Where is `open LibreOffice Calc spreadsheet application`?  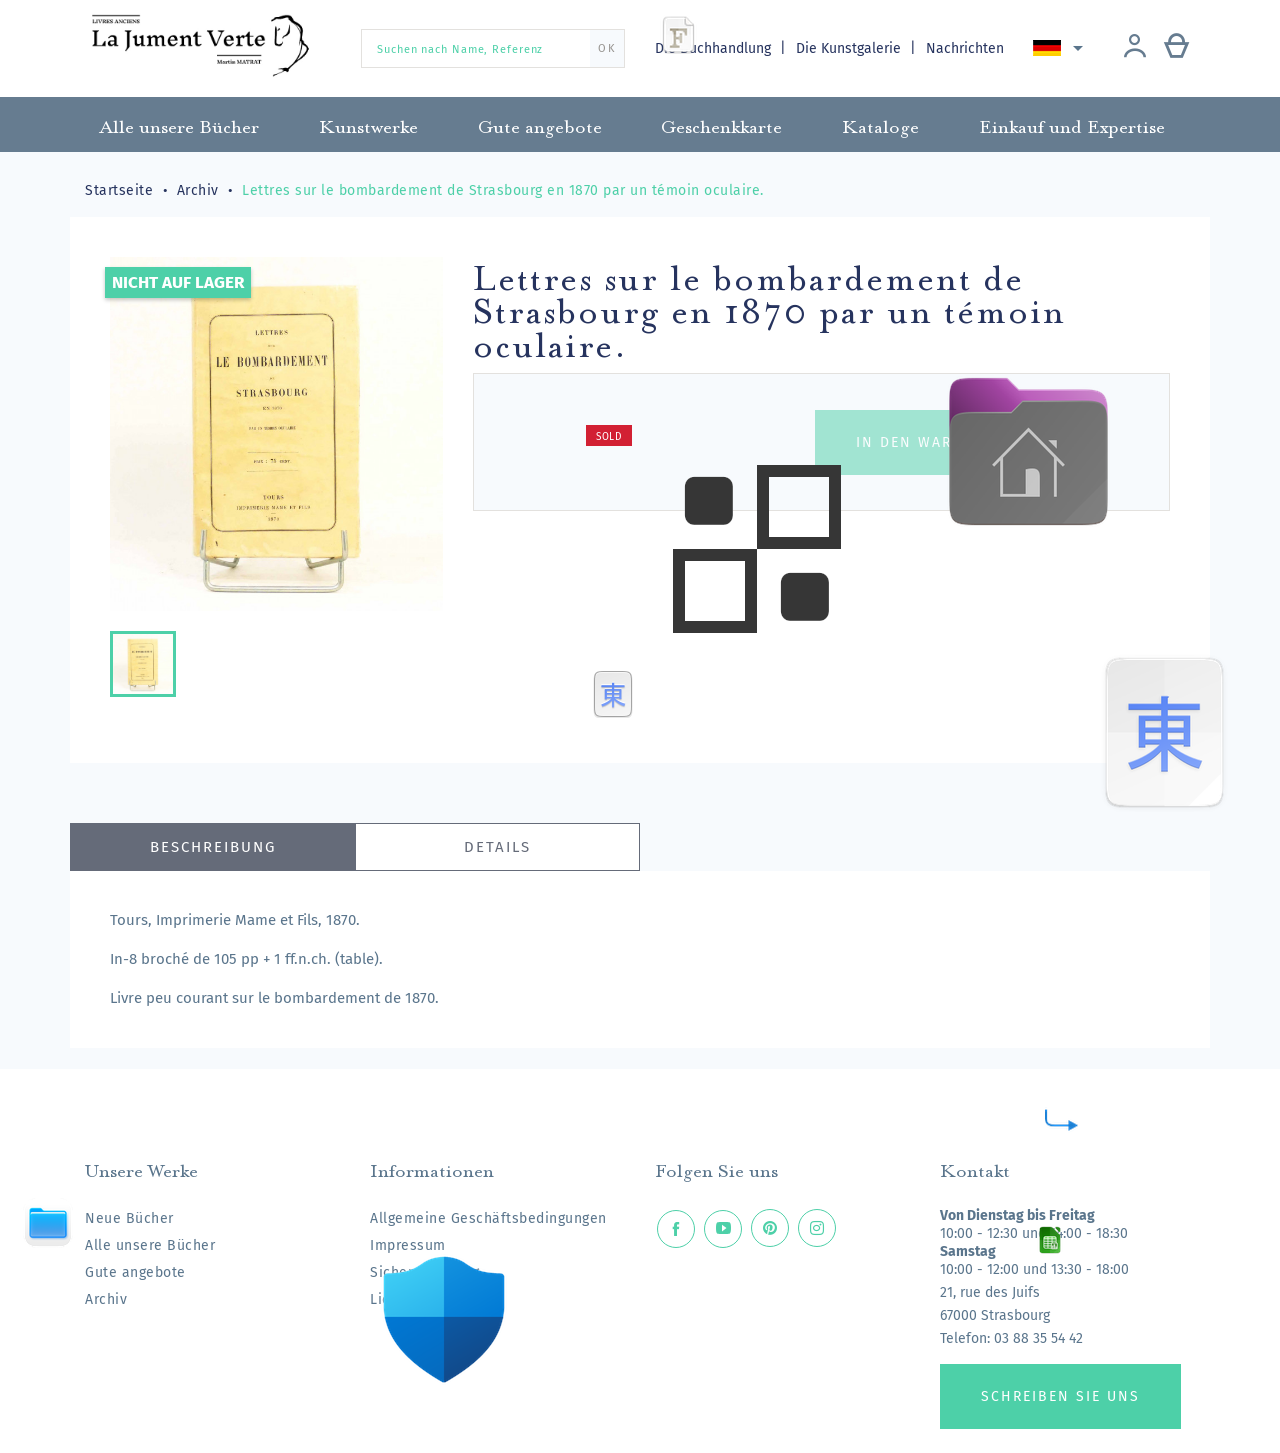
open LibreOffice Calc spreadsheet application is located at coordinates (1050, 1240).